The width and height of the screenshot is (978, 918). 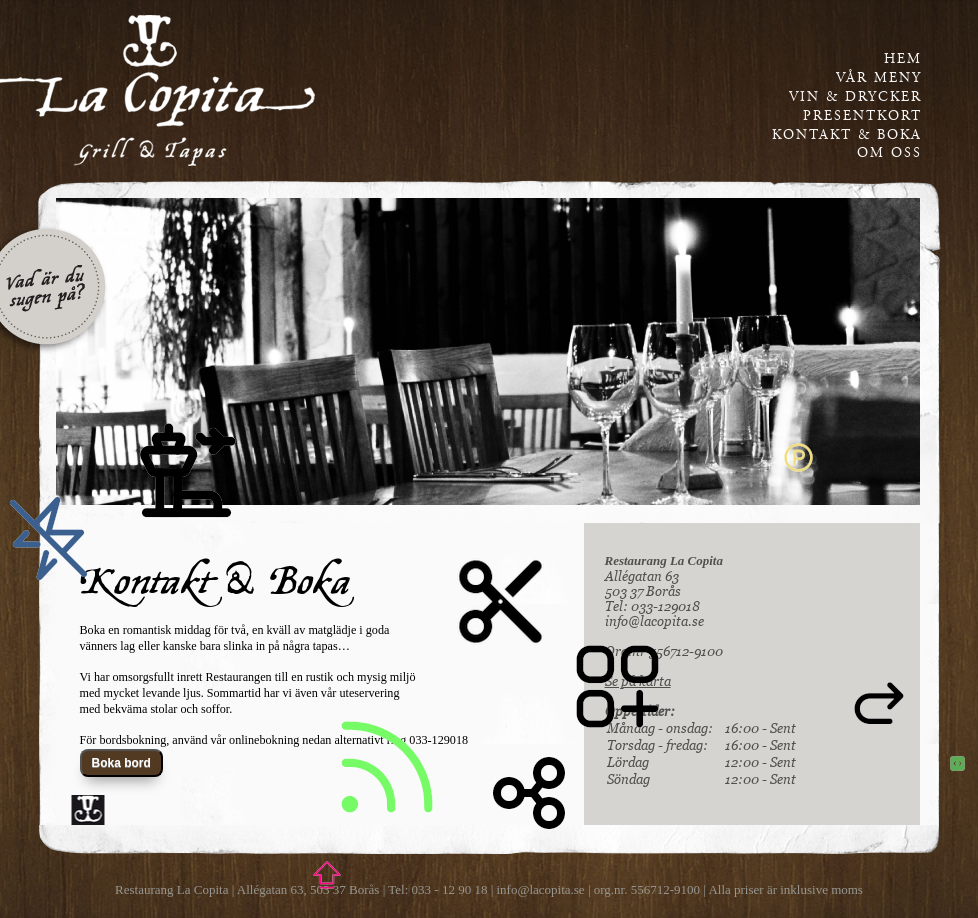 I want to click on view or edit source code, so click(x=957, y=763).